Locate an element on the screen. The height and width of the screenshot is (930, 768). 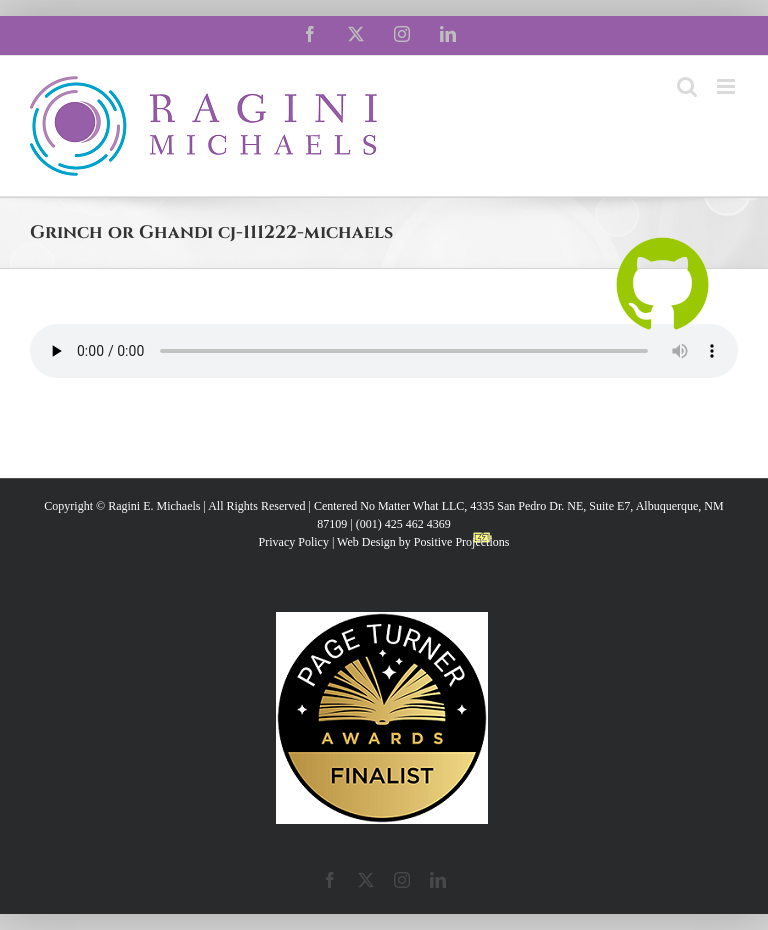
indicates device is currently charging is located at coordinates (482, 537).